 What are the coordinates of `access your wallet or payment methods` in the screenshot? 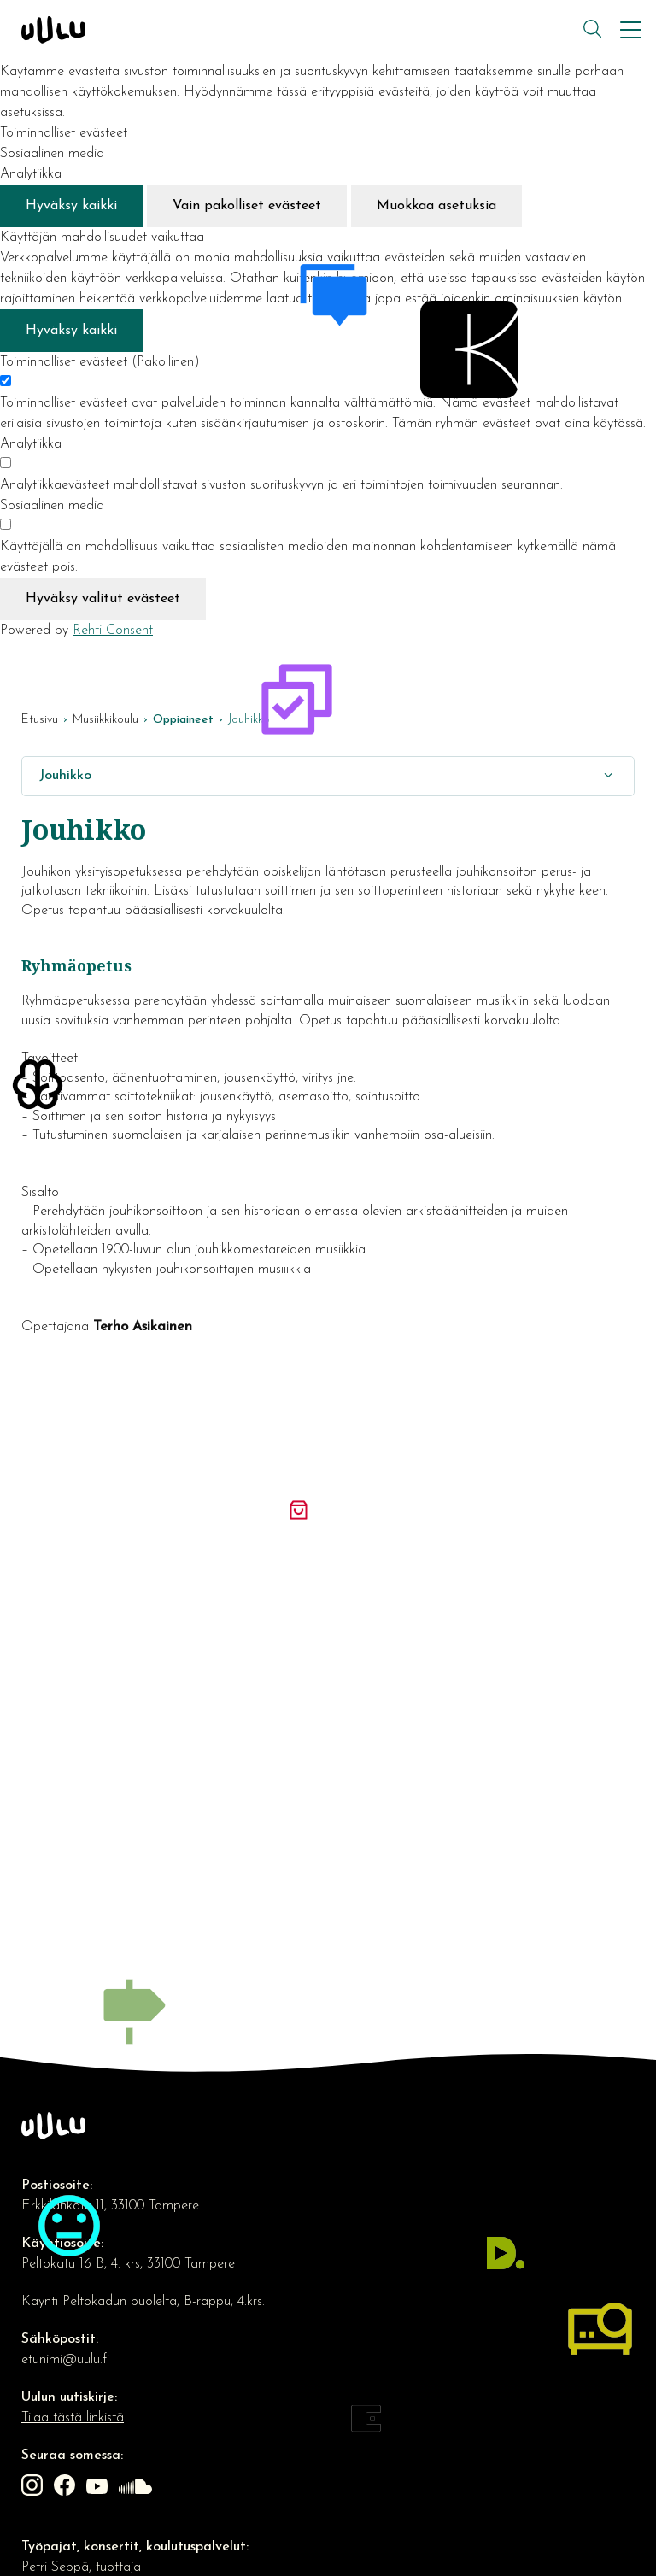 It's located at (366, 2418).